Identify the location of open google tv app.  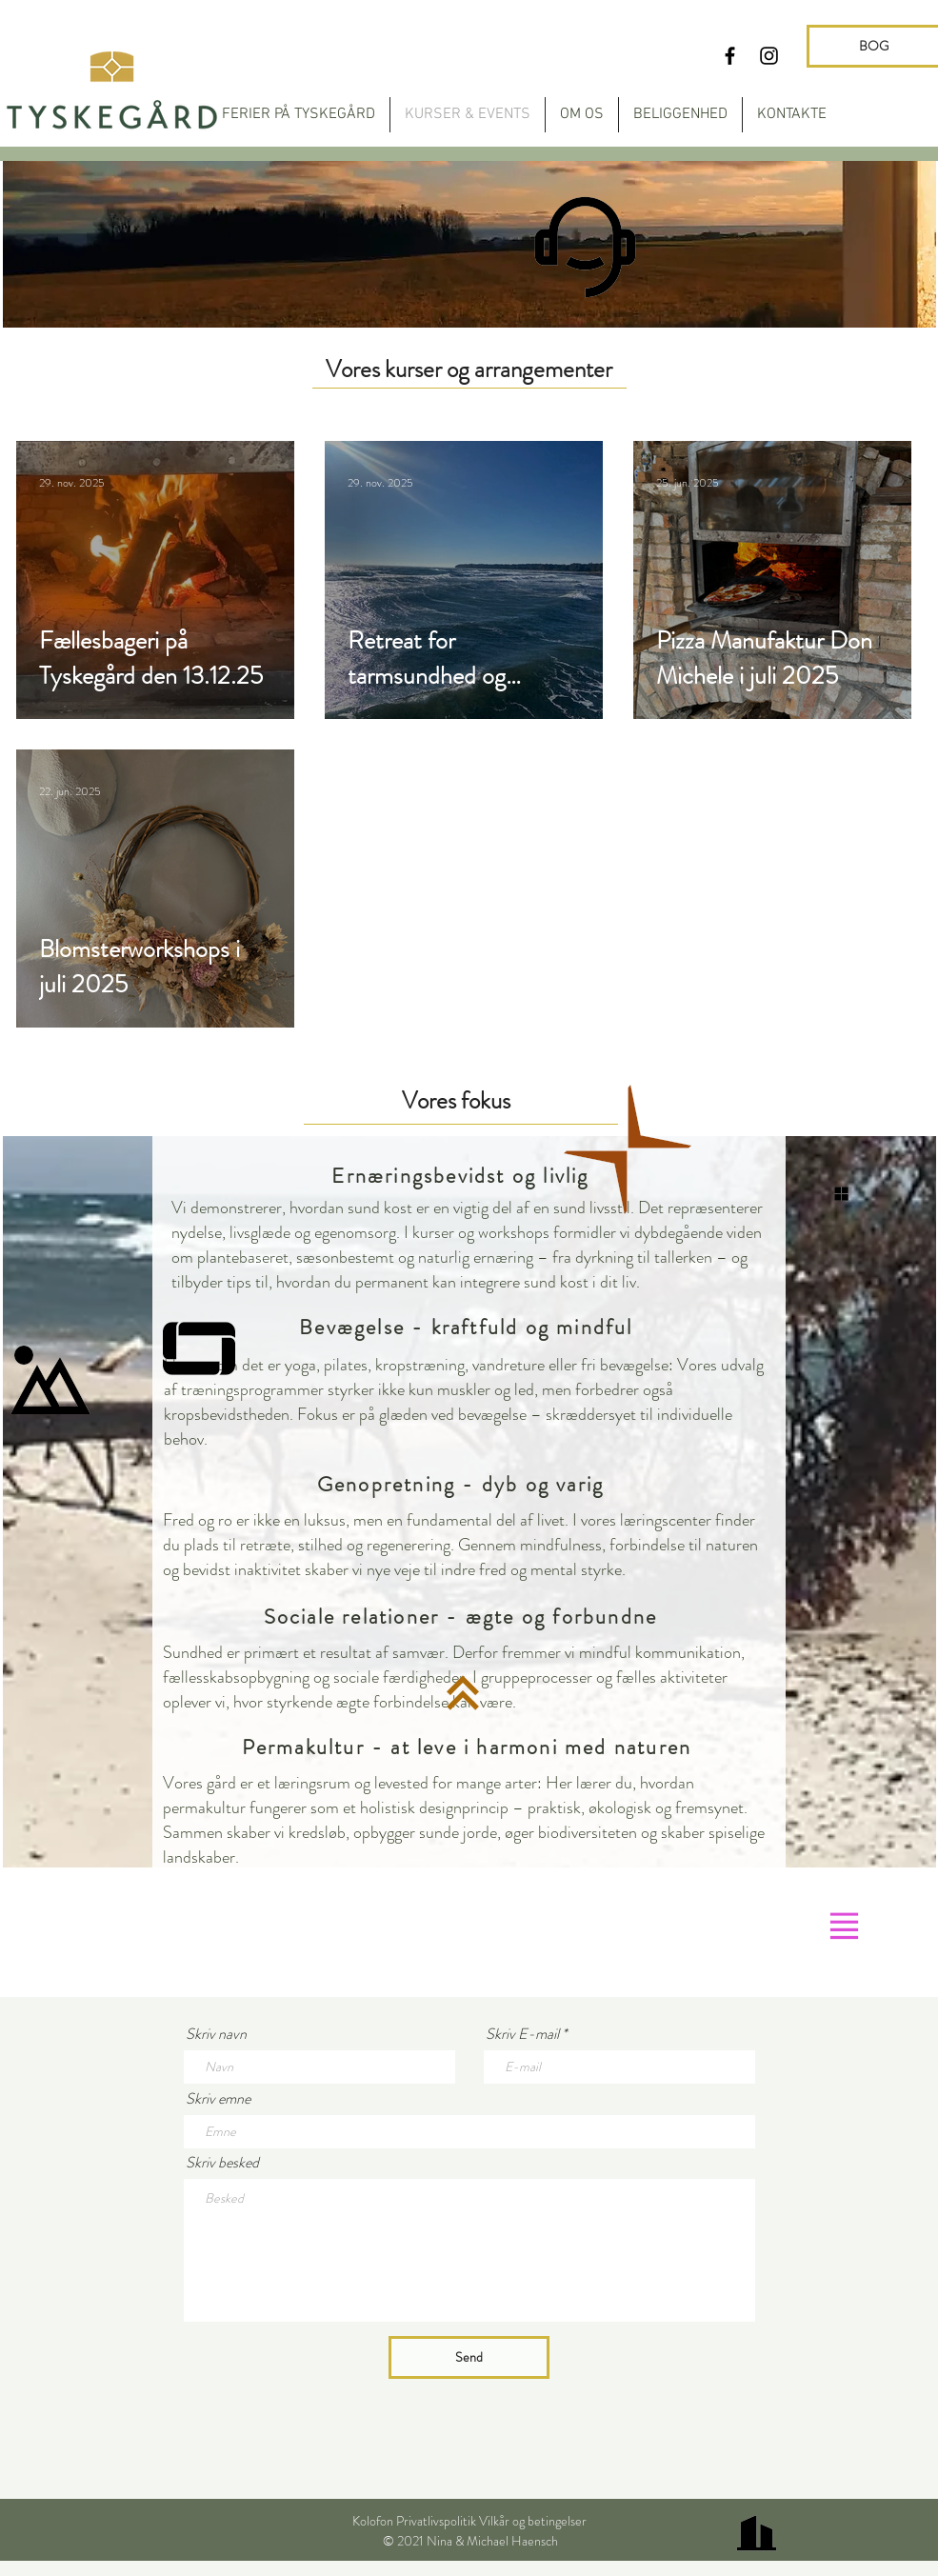
(199, 1348).